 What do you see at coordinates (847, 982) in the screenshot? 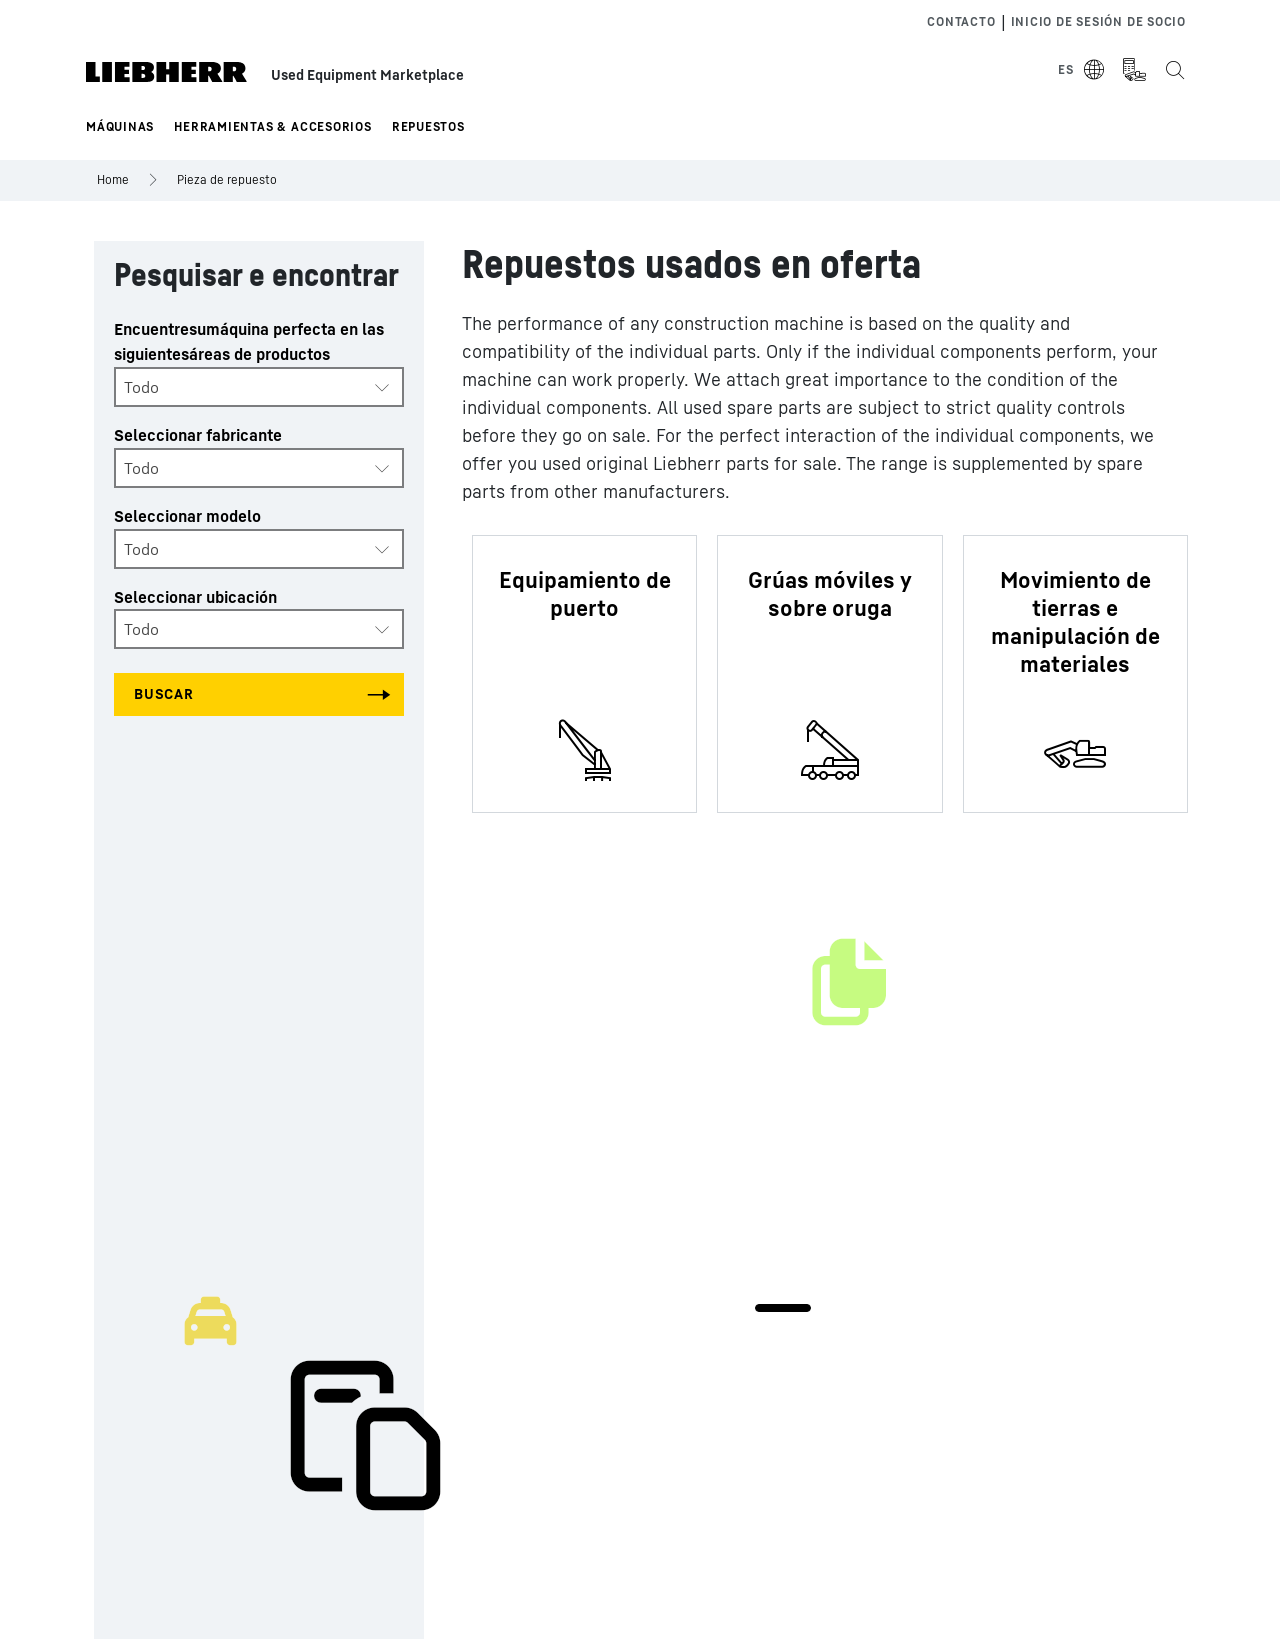
I see `access your files and documents` at bounding box center [847, 982].